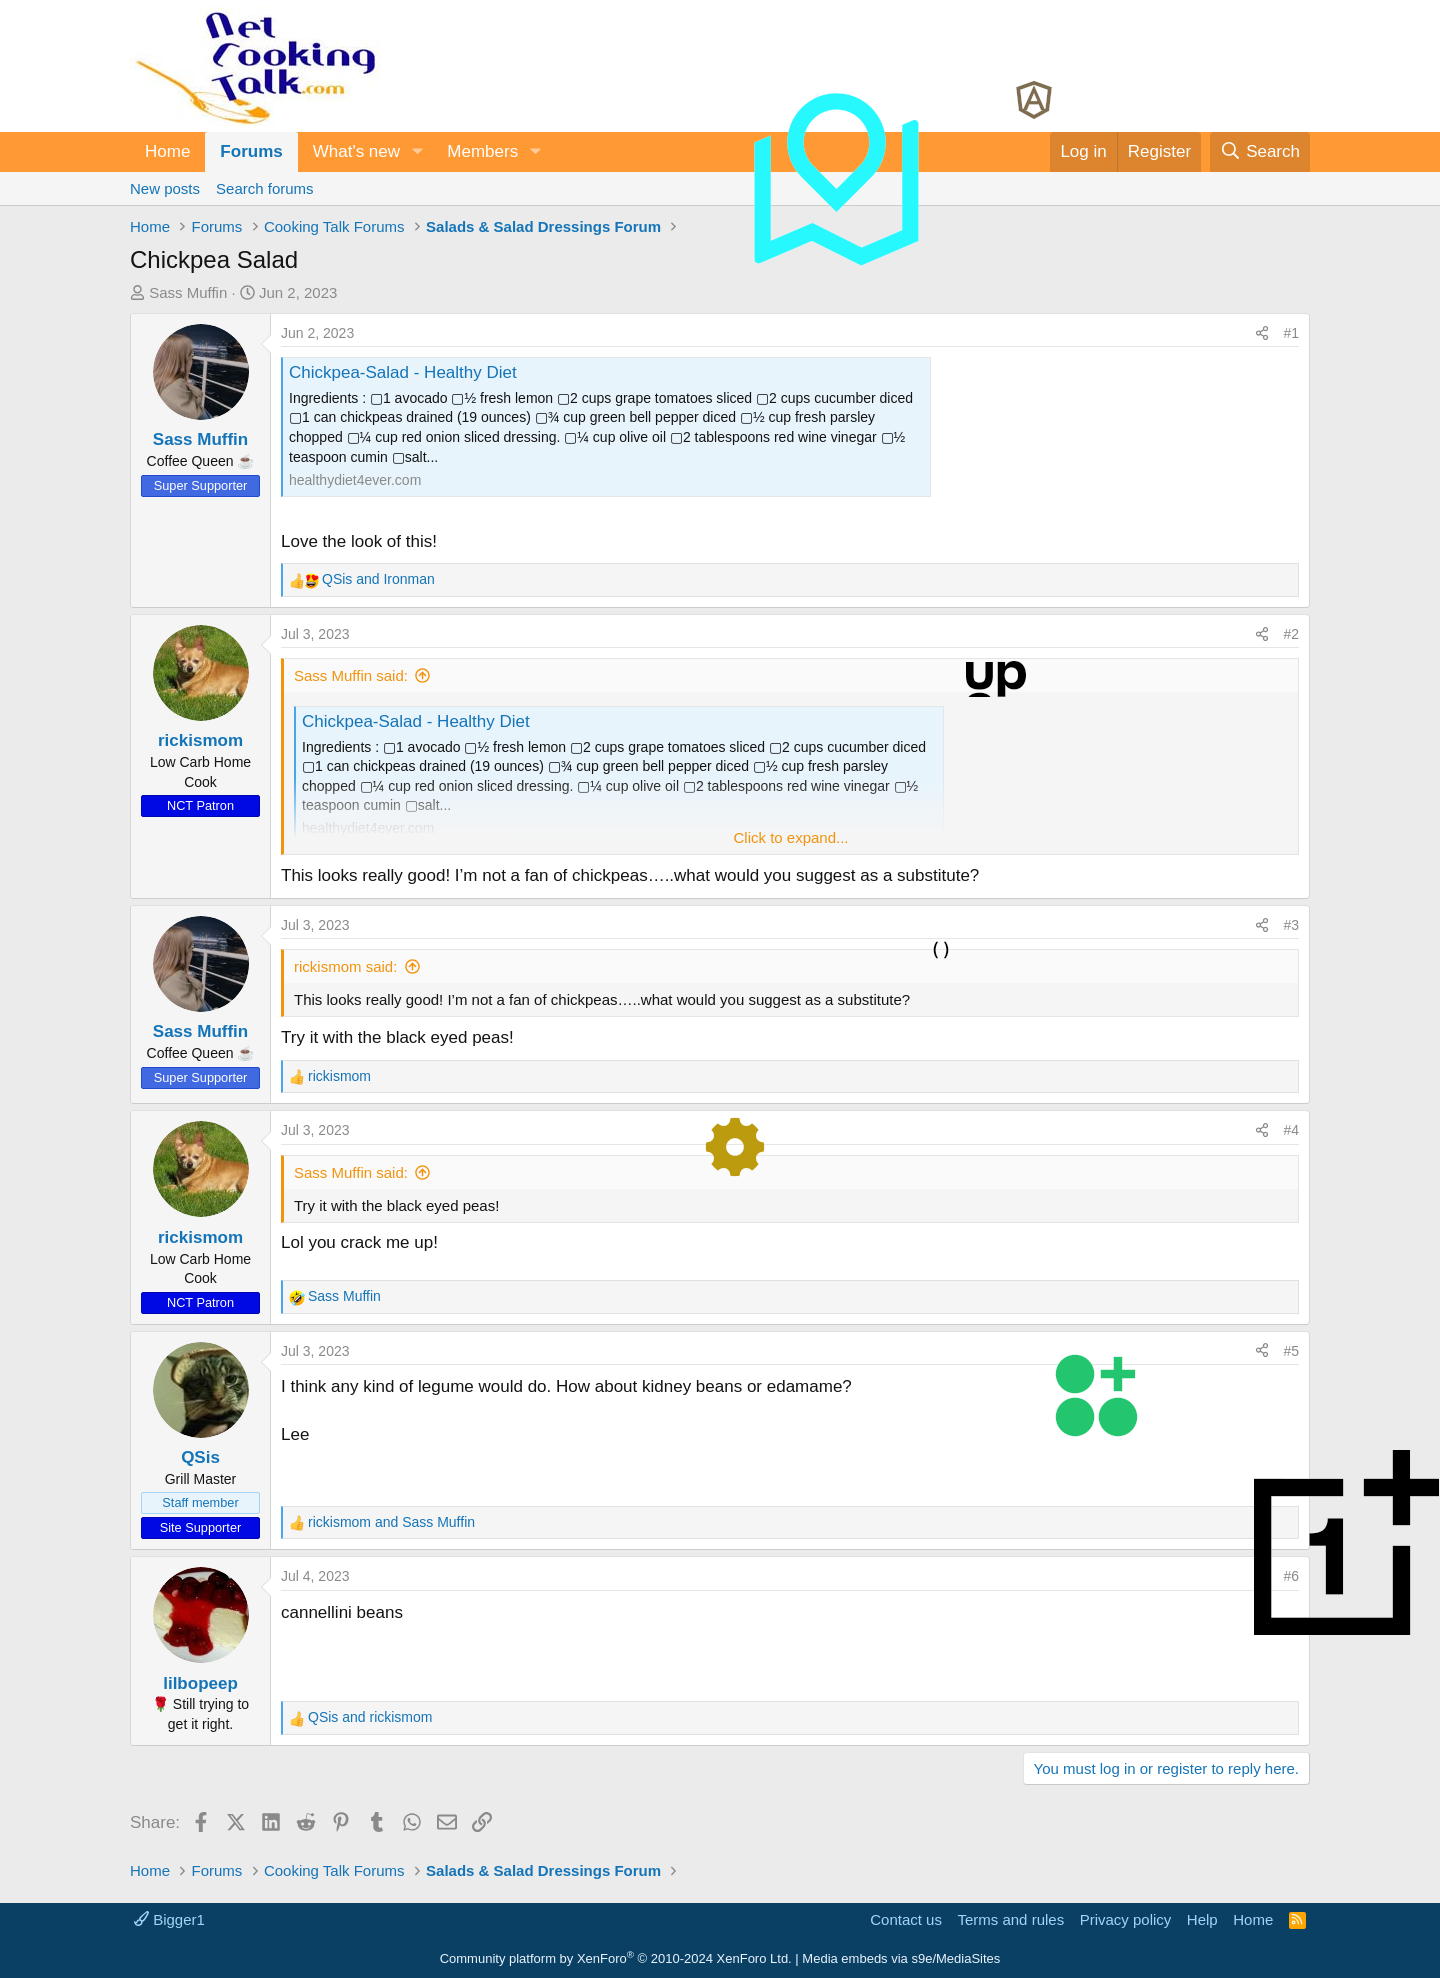  Describe the element at coordinates (836, 183) in the screenshot. I see `view map directions or navigation` at that location.